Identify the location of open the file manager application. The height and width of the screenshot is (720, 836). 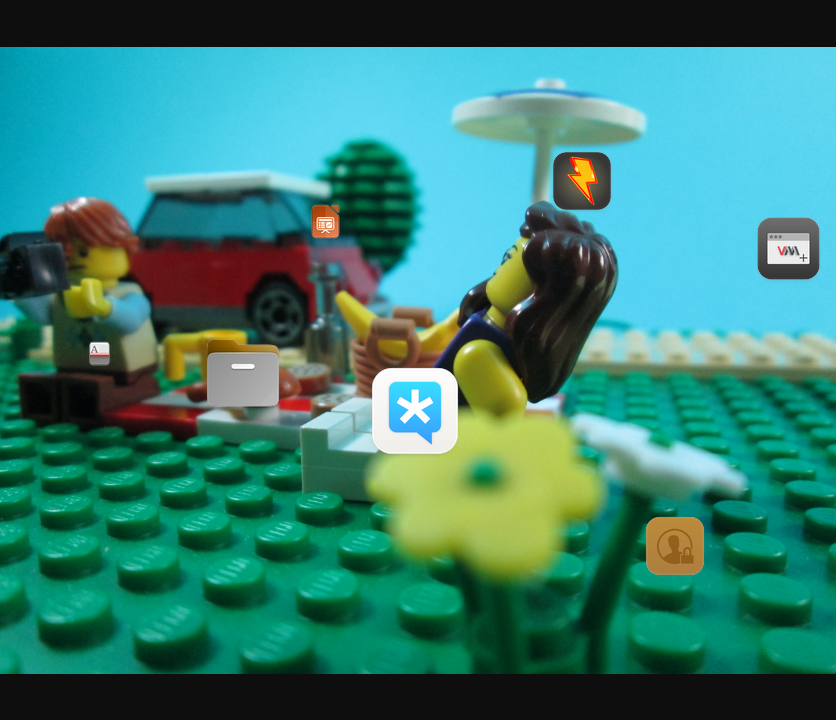
(243, 373).